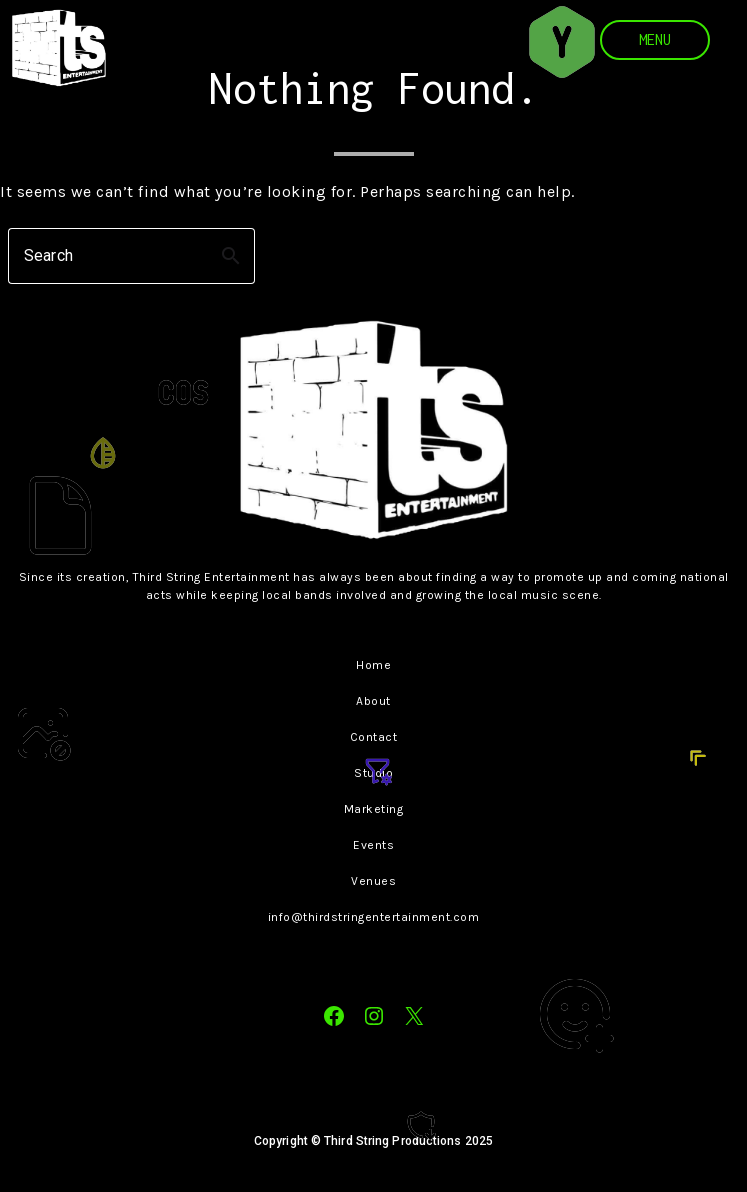 This screenshot has width=747, height=1192. What do you see at coordinates (43, 733) in the screenshot?
I see `cancel image upload` at bounding box center [43, 733].